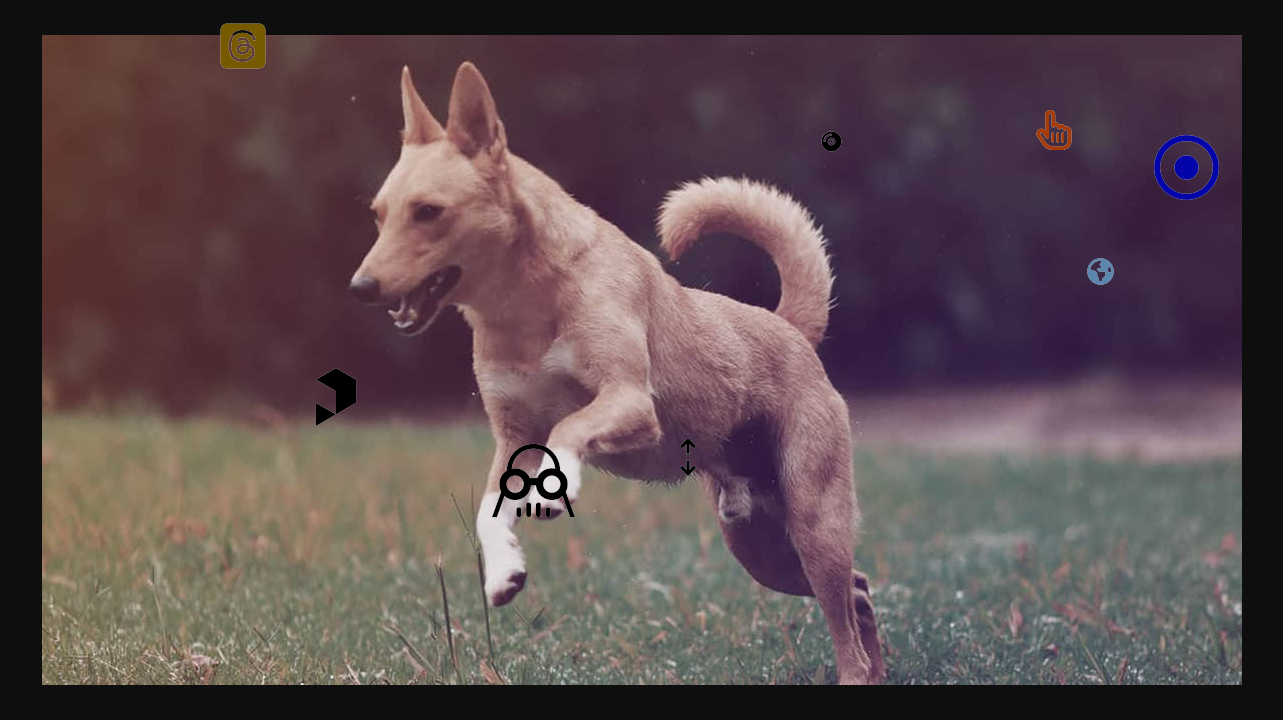 This screenshot has width=1283, height=720. I want to click on expand content vertically, so click(688, 457).